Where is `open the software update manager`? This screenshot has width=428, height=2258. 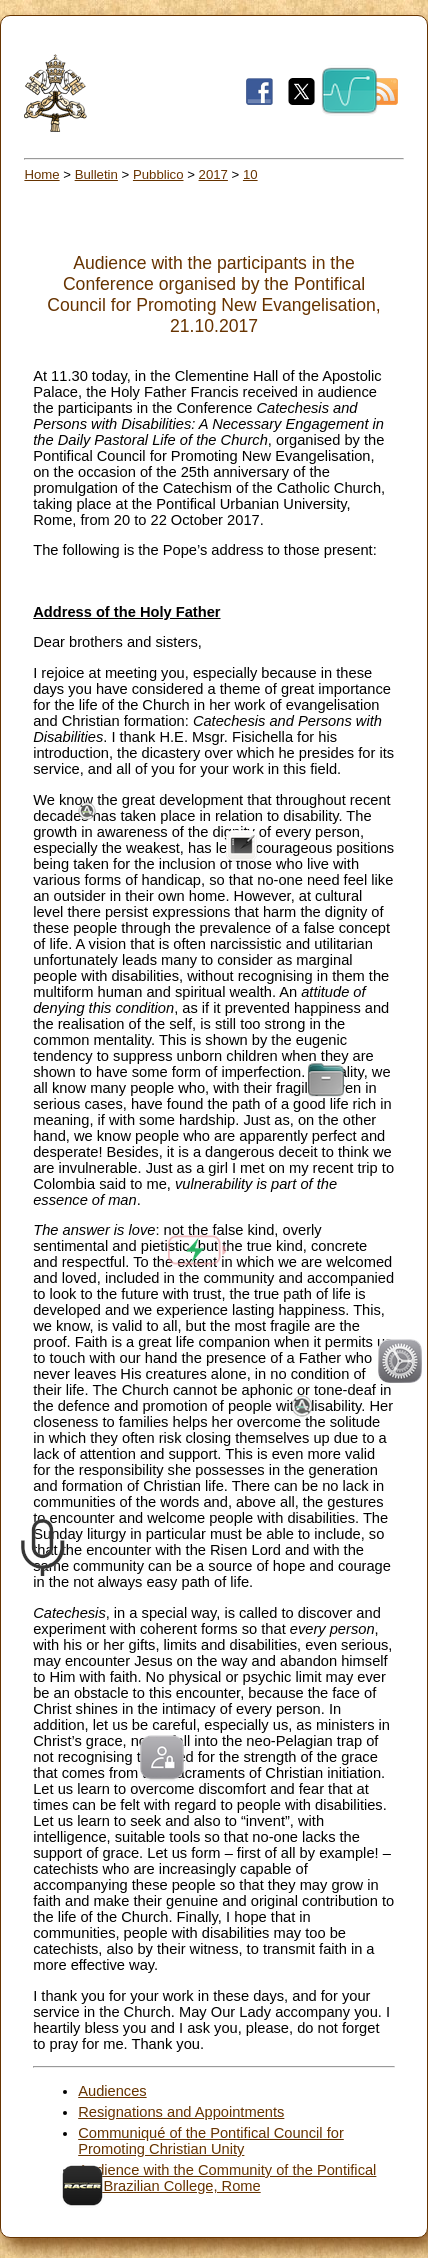 open the software update manager is located at coordinates (87, 811).